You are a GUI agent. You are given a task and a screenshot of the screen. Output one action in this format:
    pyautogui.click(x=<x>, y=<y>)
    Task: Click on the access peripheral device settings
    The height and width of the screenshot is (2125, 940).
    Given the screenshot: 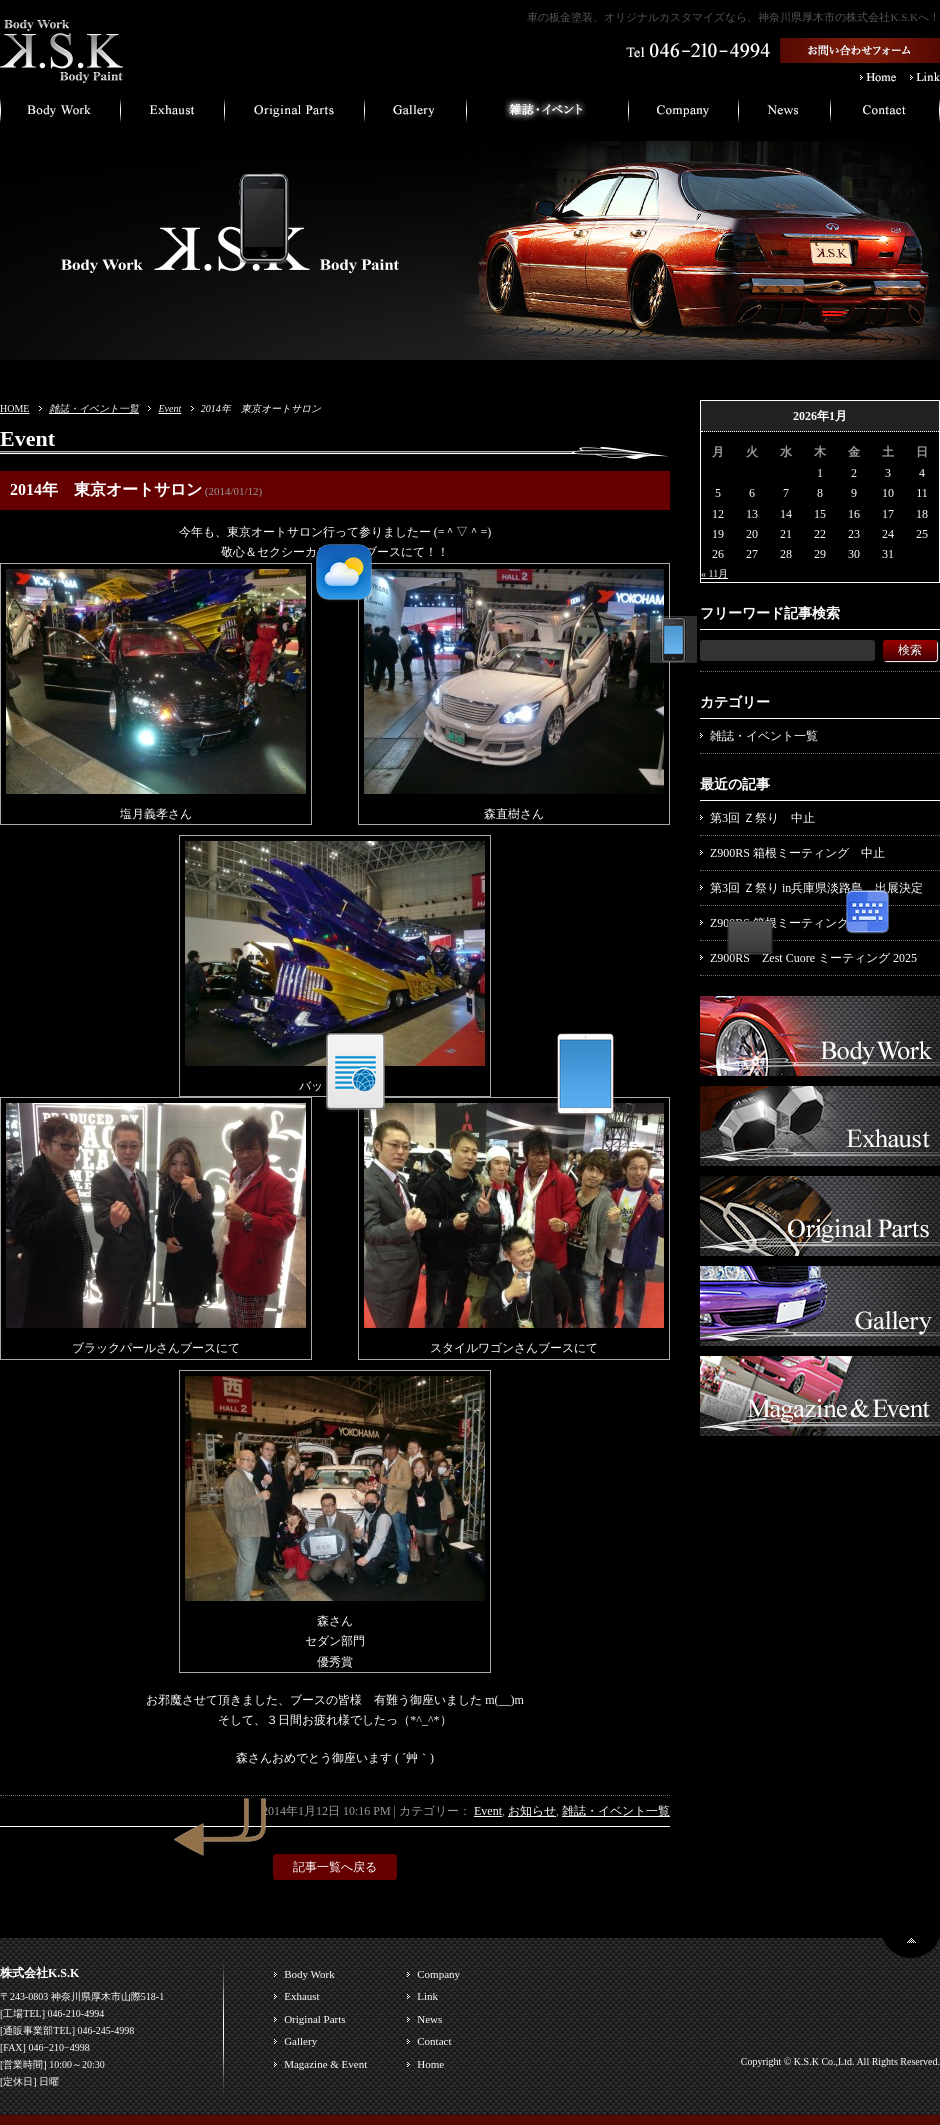 What is the action you would take?
    pyautogui.click(x=867, y=911)
    